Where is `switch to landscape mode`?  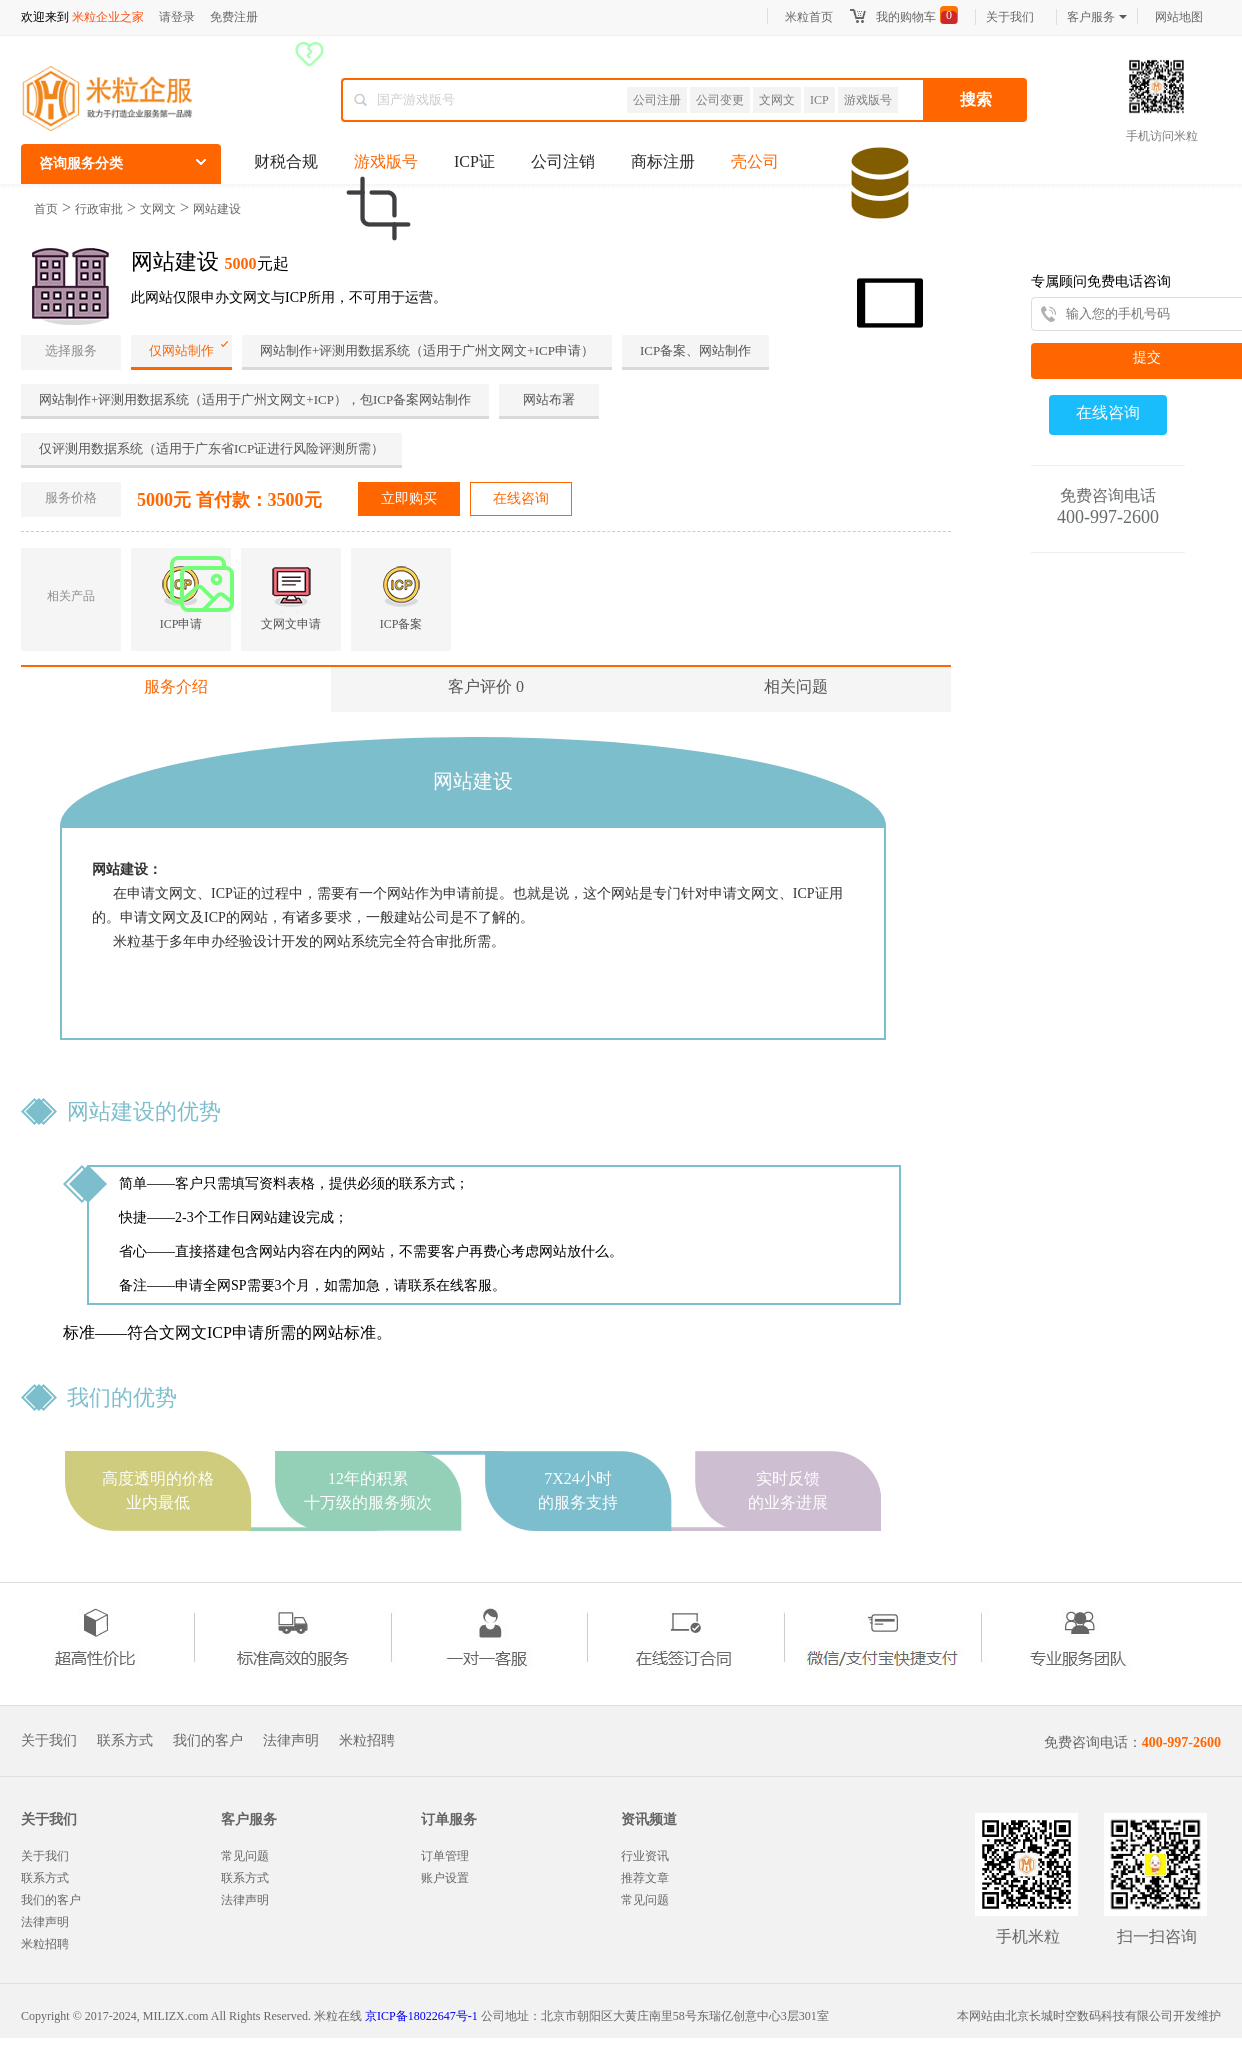
switch to landscape mode is located at coordinates (890, 303).